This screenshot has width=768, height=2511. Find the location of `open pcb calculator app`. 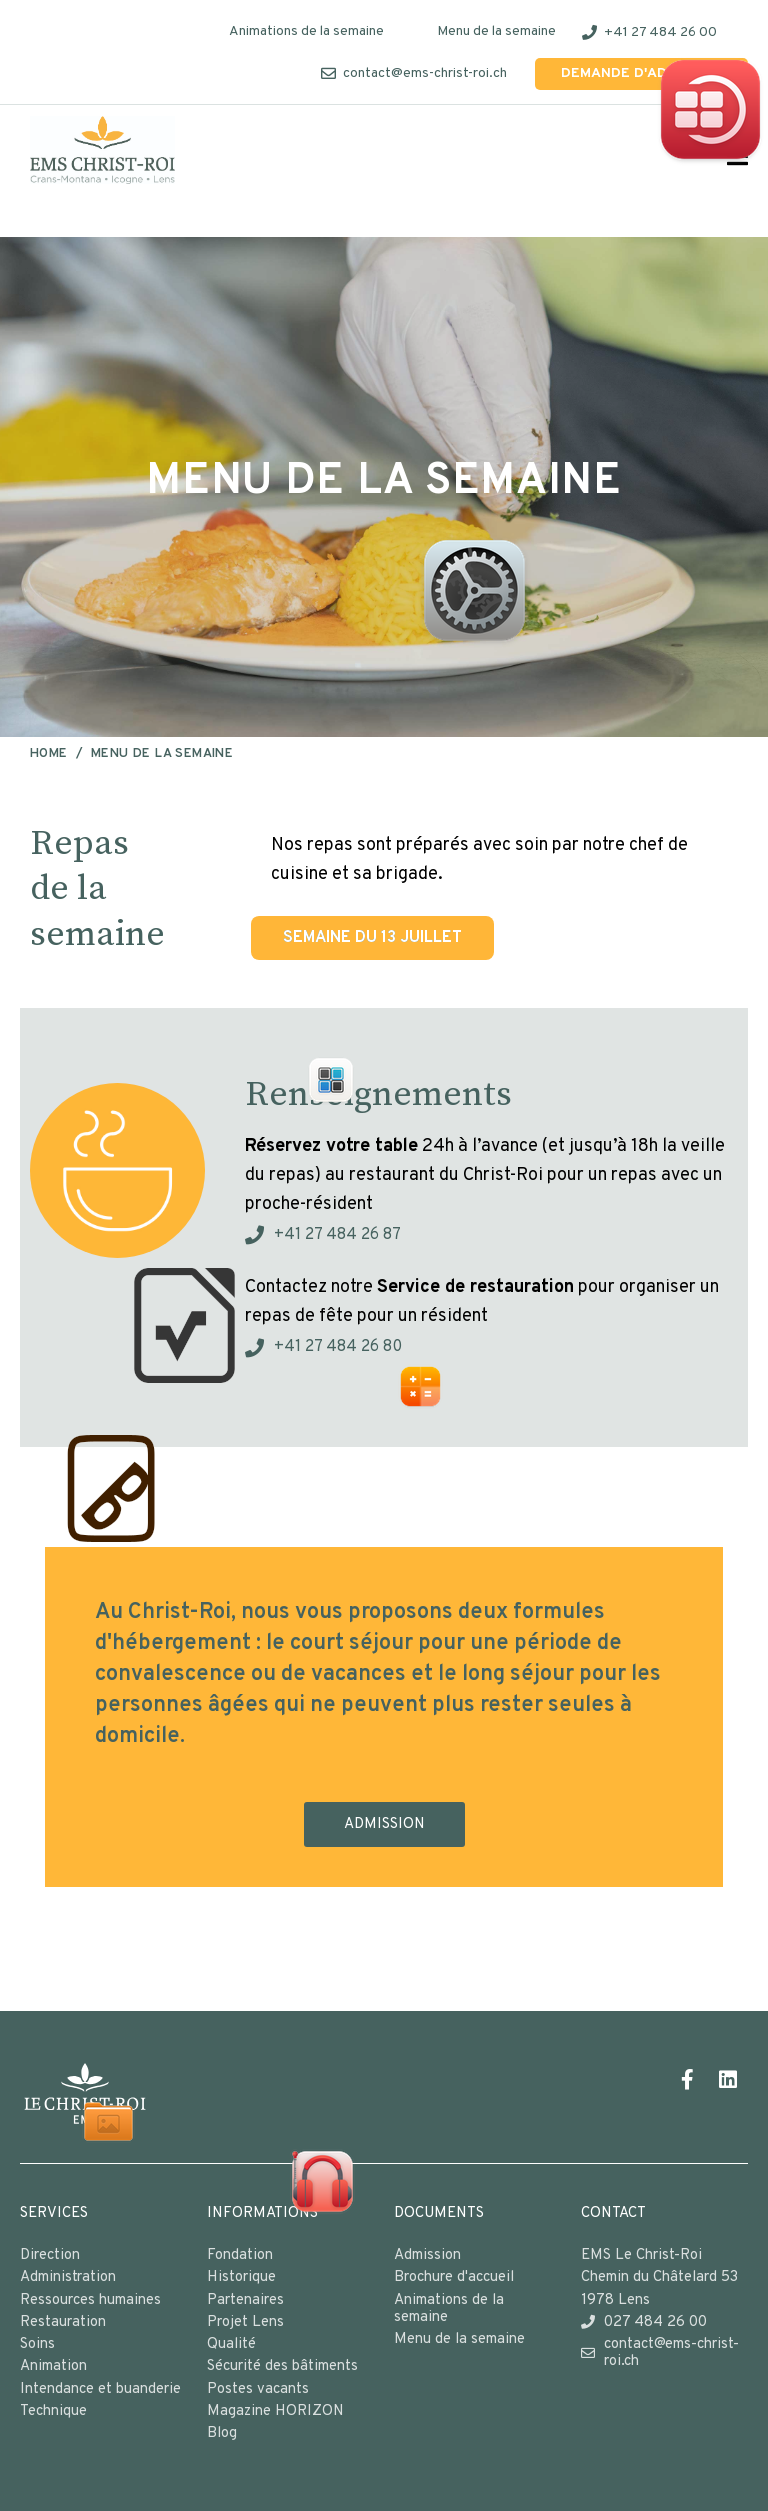

open pcb calculator app is located at coordinates (420, 1386).